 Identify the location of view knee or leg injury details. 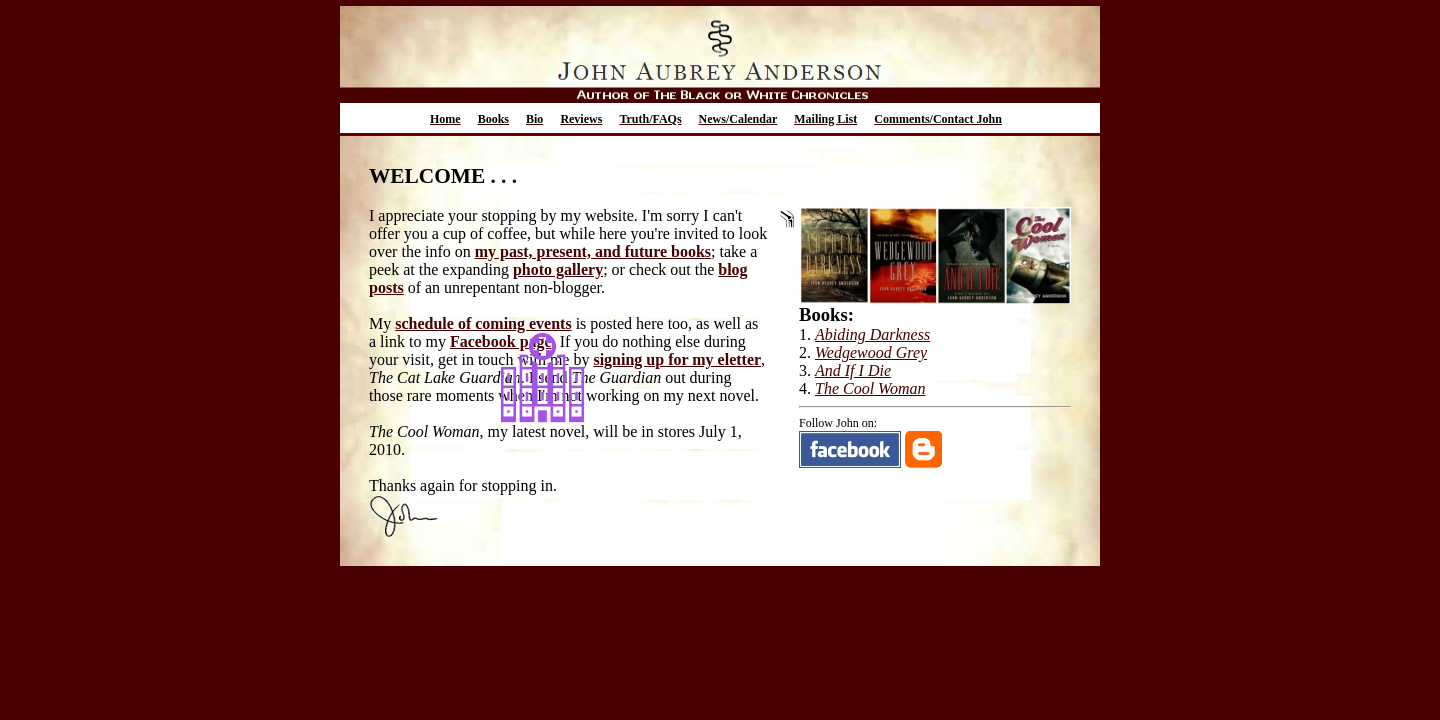
(789, 219).